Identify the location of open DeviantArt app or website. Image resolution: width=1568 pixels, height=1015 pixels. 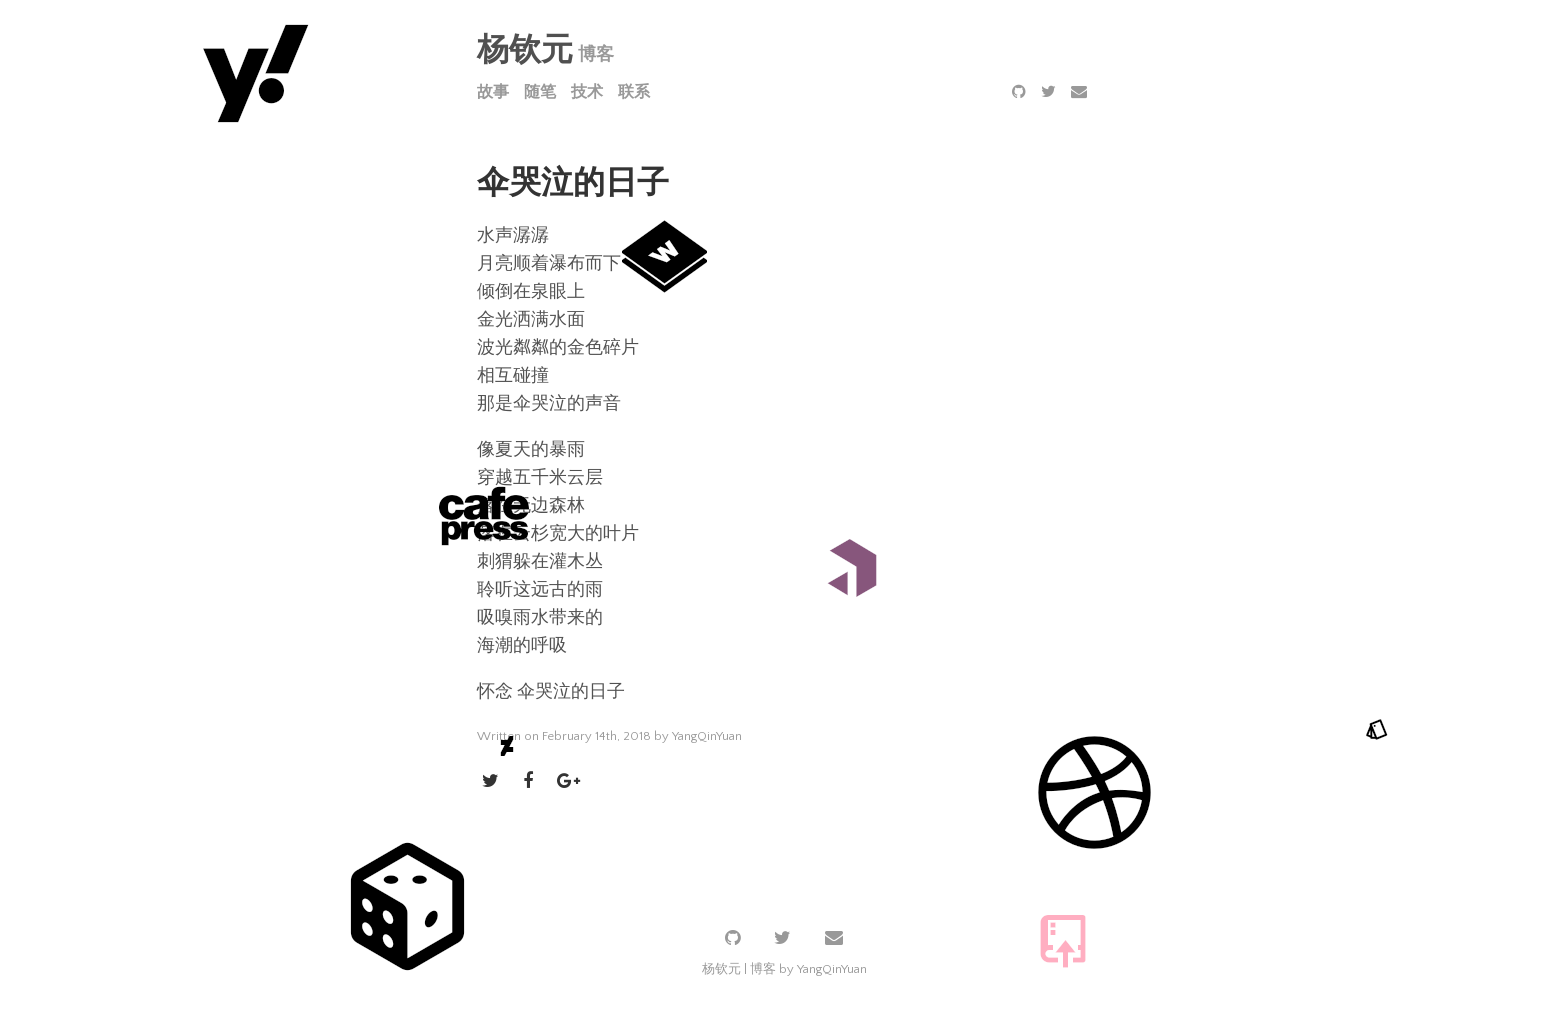
(507, 746).